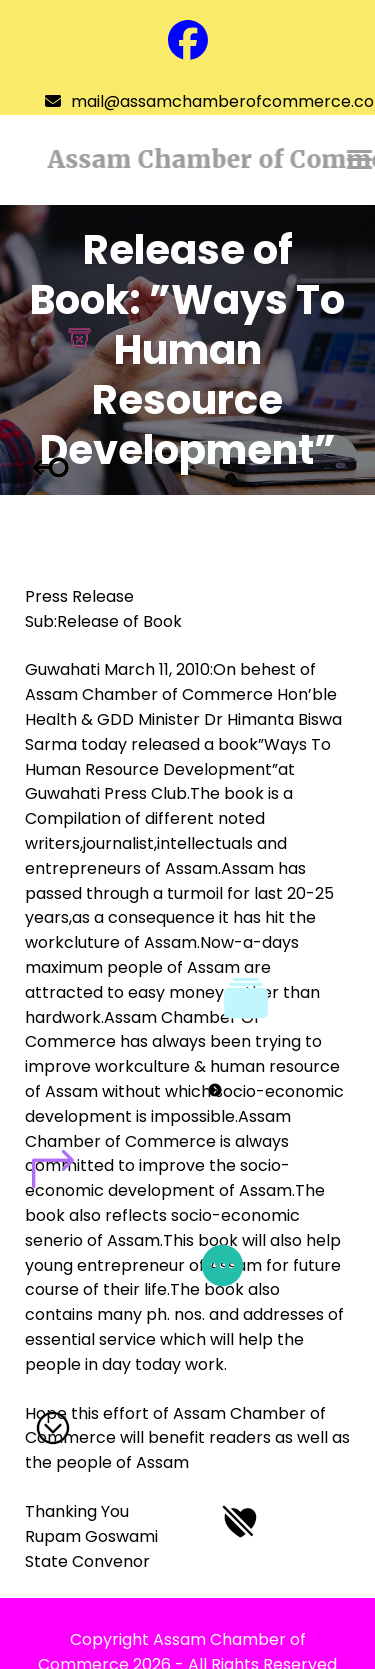  What do you see at coordinates (222, 1265) in the screenshot?
I see `access more options or actions` at bounding box center [222, 1265].